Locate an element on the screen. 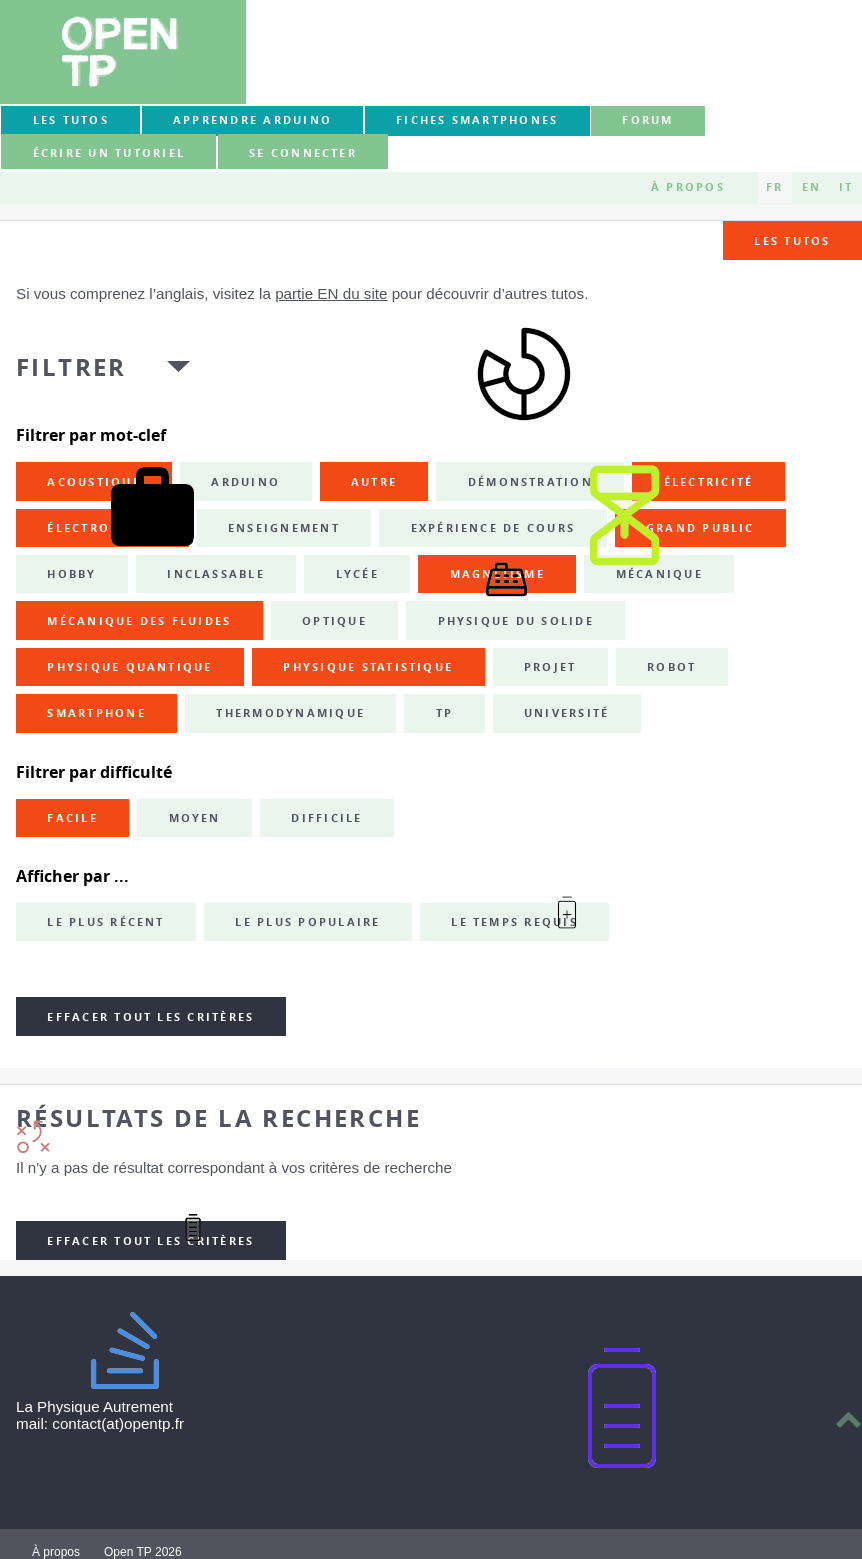 The image size is (862, 1559). indicates a task or process in progress is located at coordinates (624, 515).